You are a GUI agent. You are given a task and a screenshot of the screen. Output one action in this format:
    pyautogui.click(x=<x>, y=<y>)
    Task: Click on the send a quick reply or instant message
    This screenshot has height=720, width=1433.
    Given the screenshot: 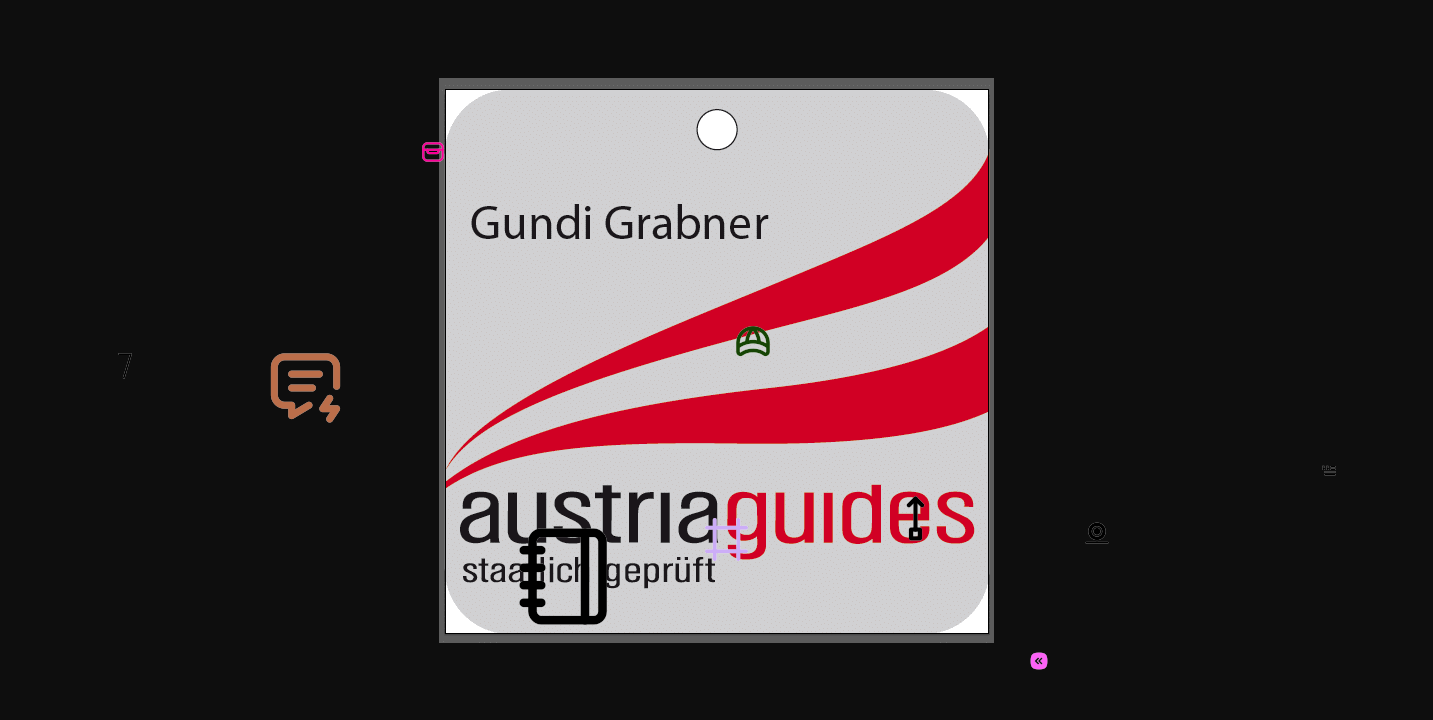 What is the action you would take?
    pyautogui.click(x=305, y=384)
    